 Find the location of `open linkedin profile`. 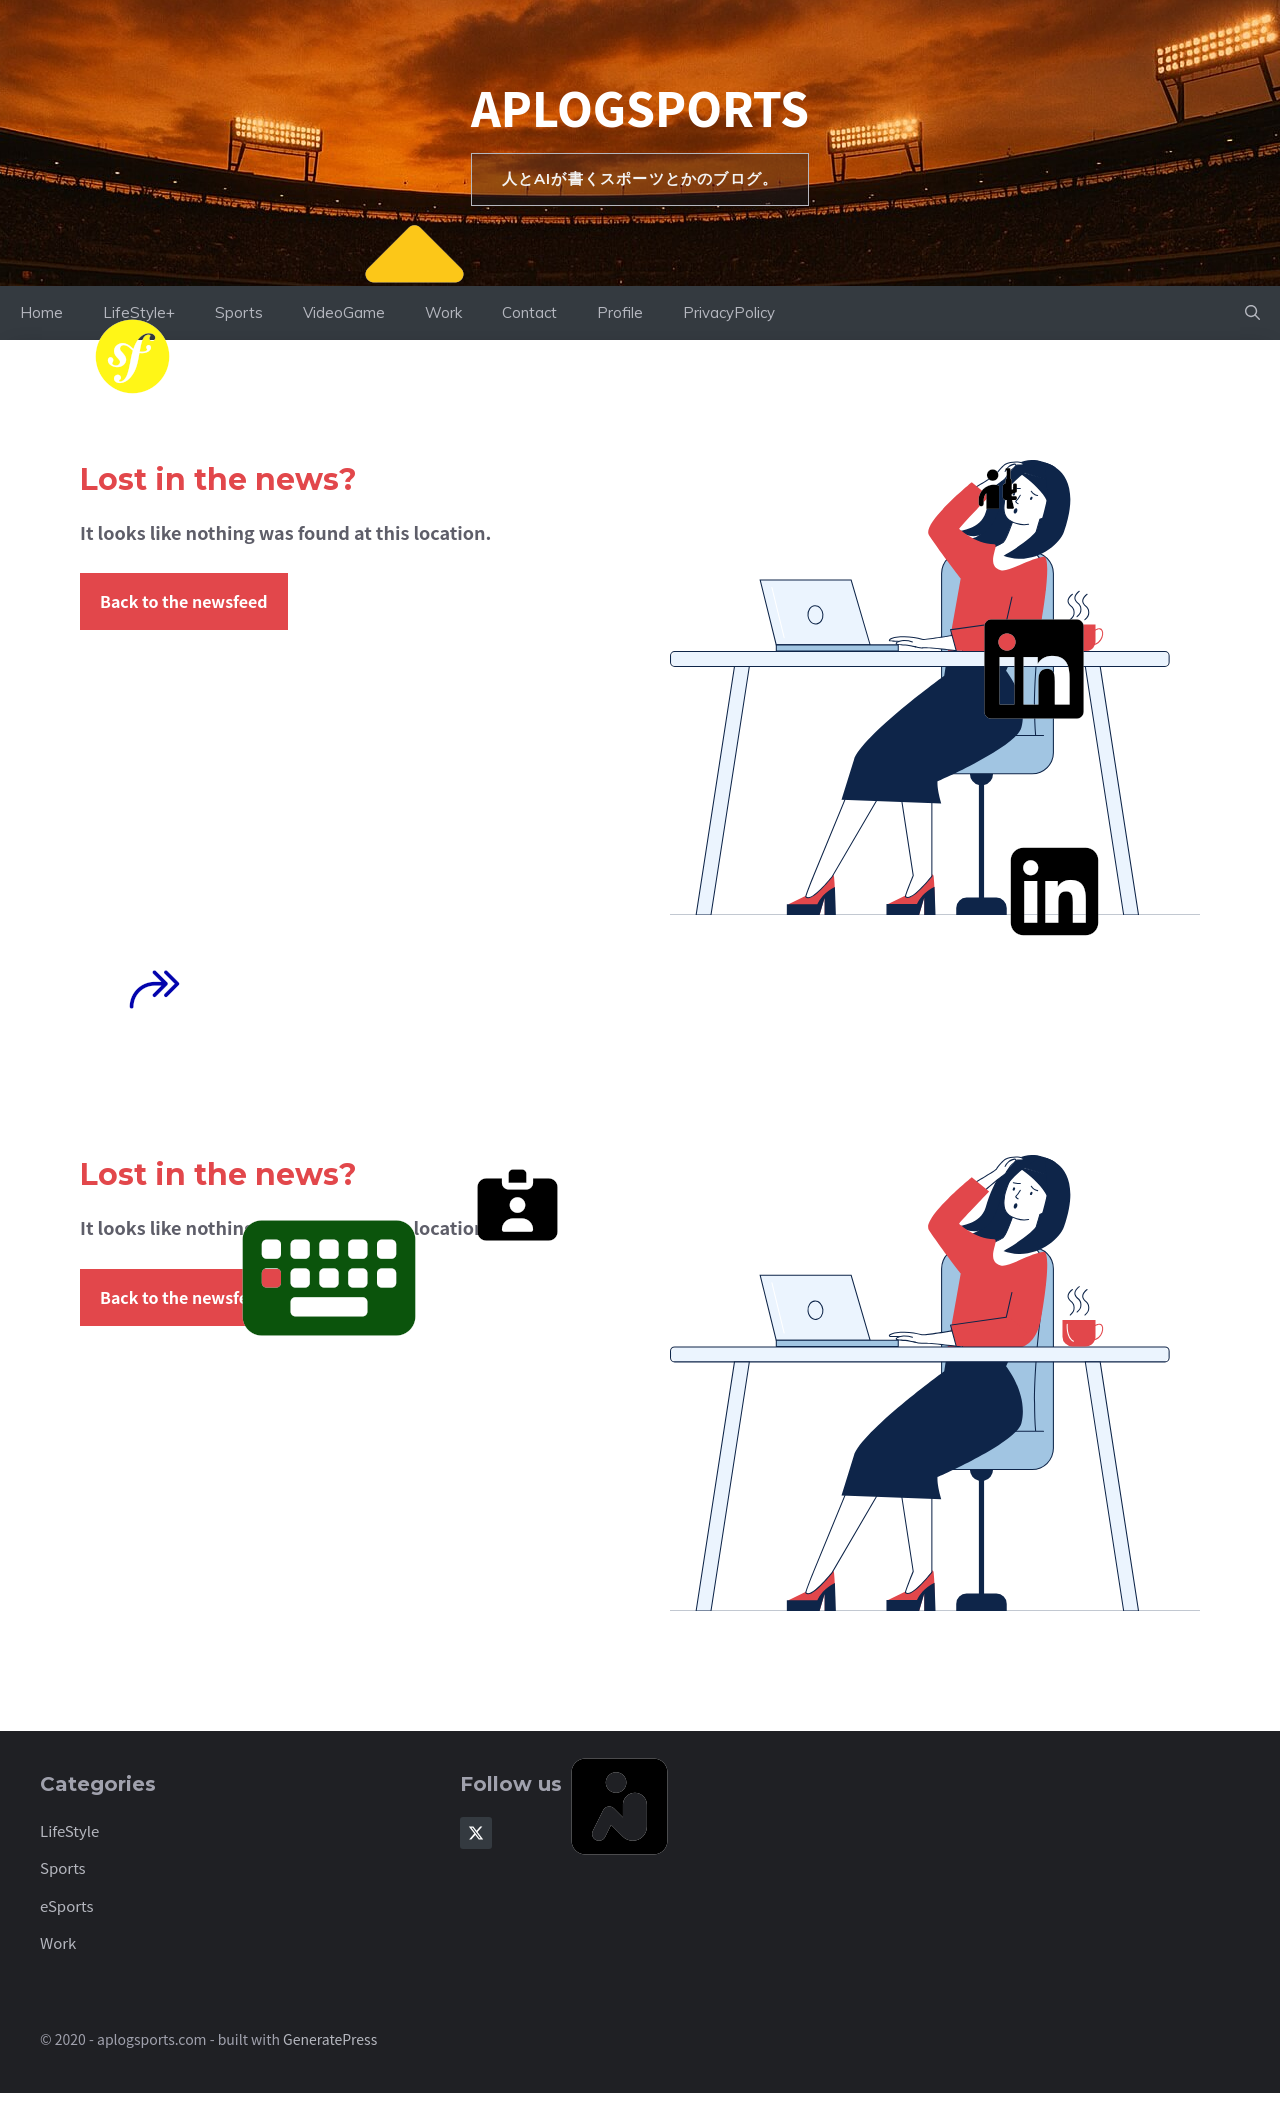

open linkedin profile is located at coordinates (1054, 891).